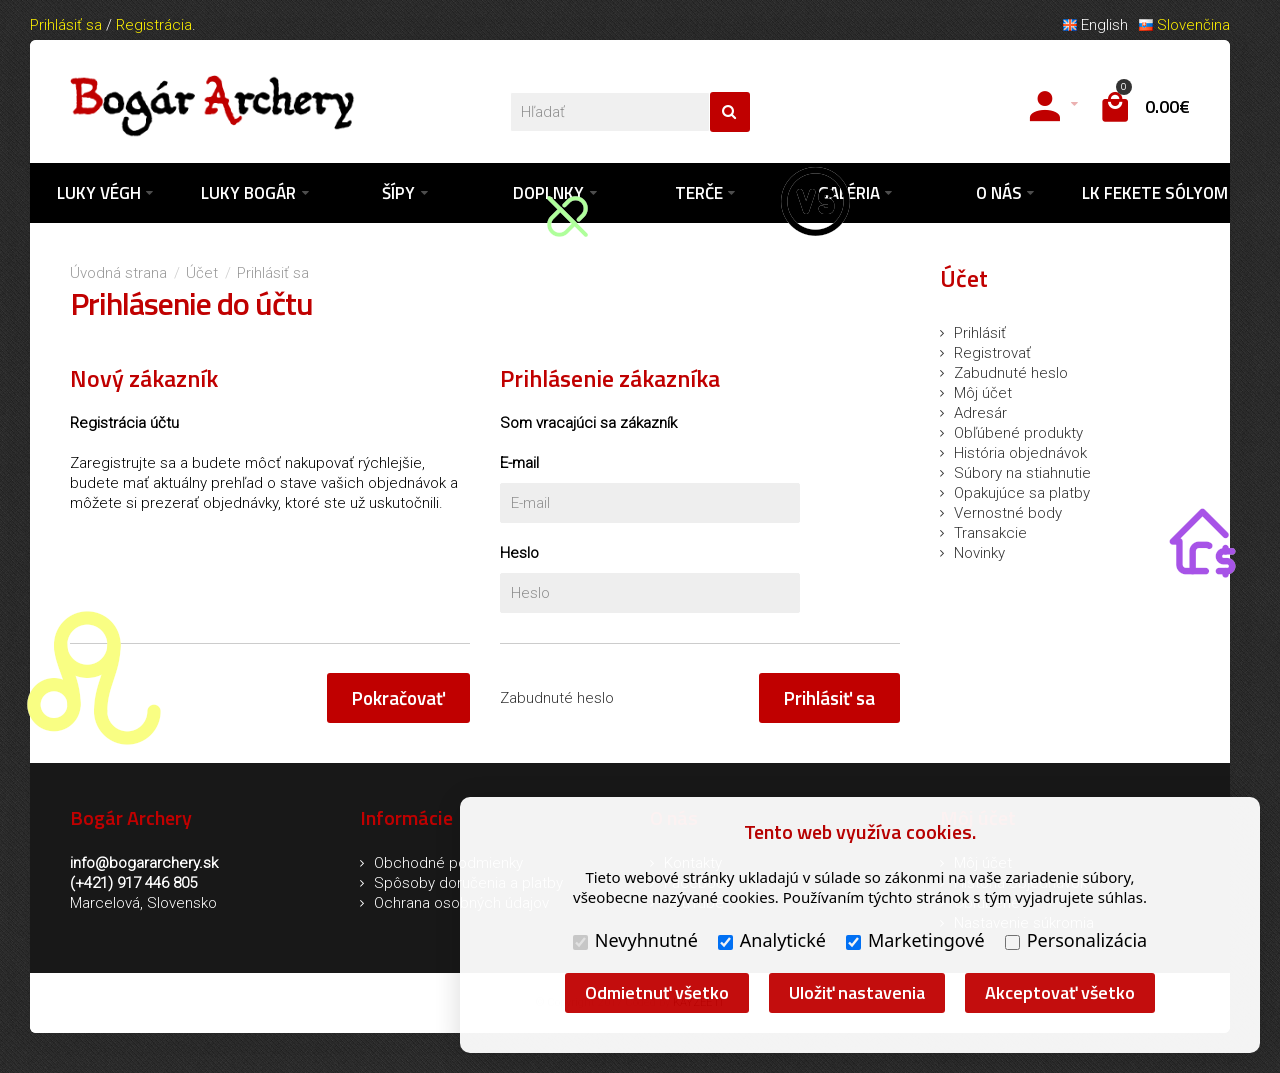 The width and height of the screenshot is (1280, 1073). Describe the element at coordinates (567, 216) in the screenshot. I see `medication reminder disabled` at that location.